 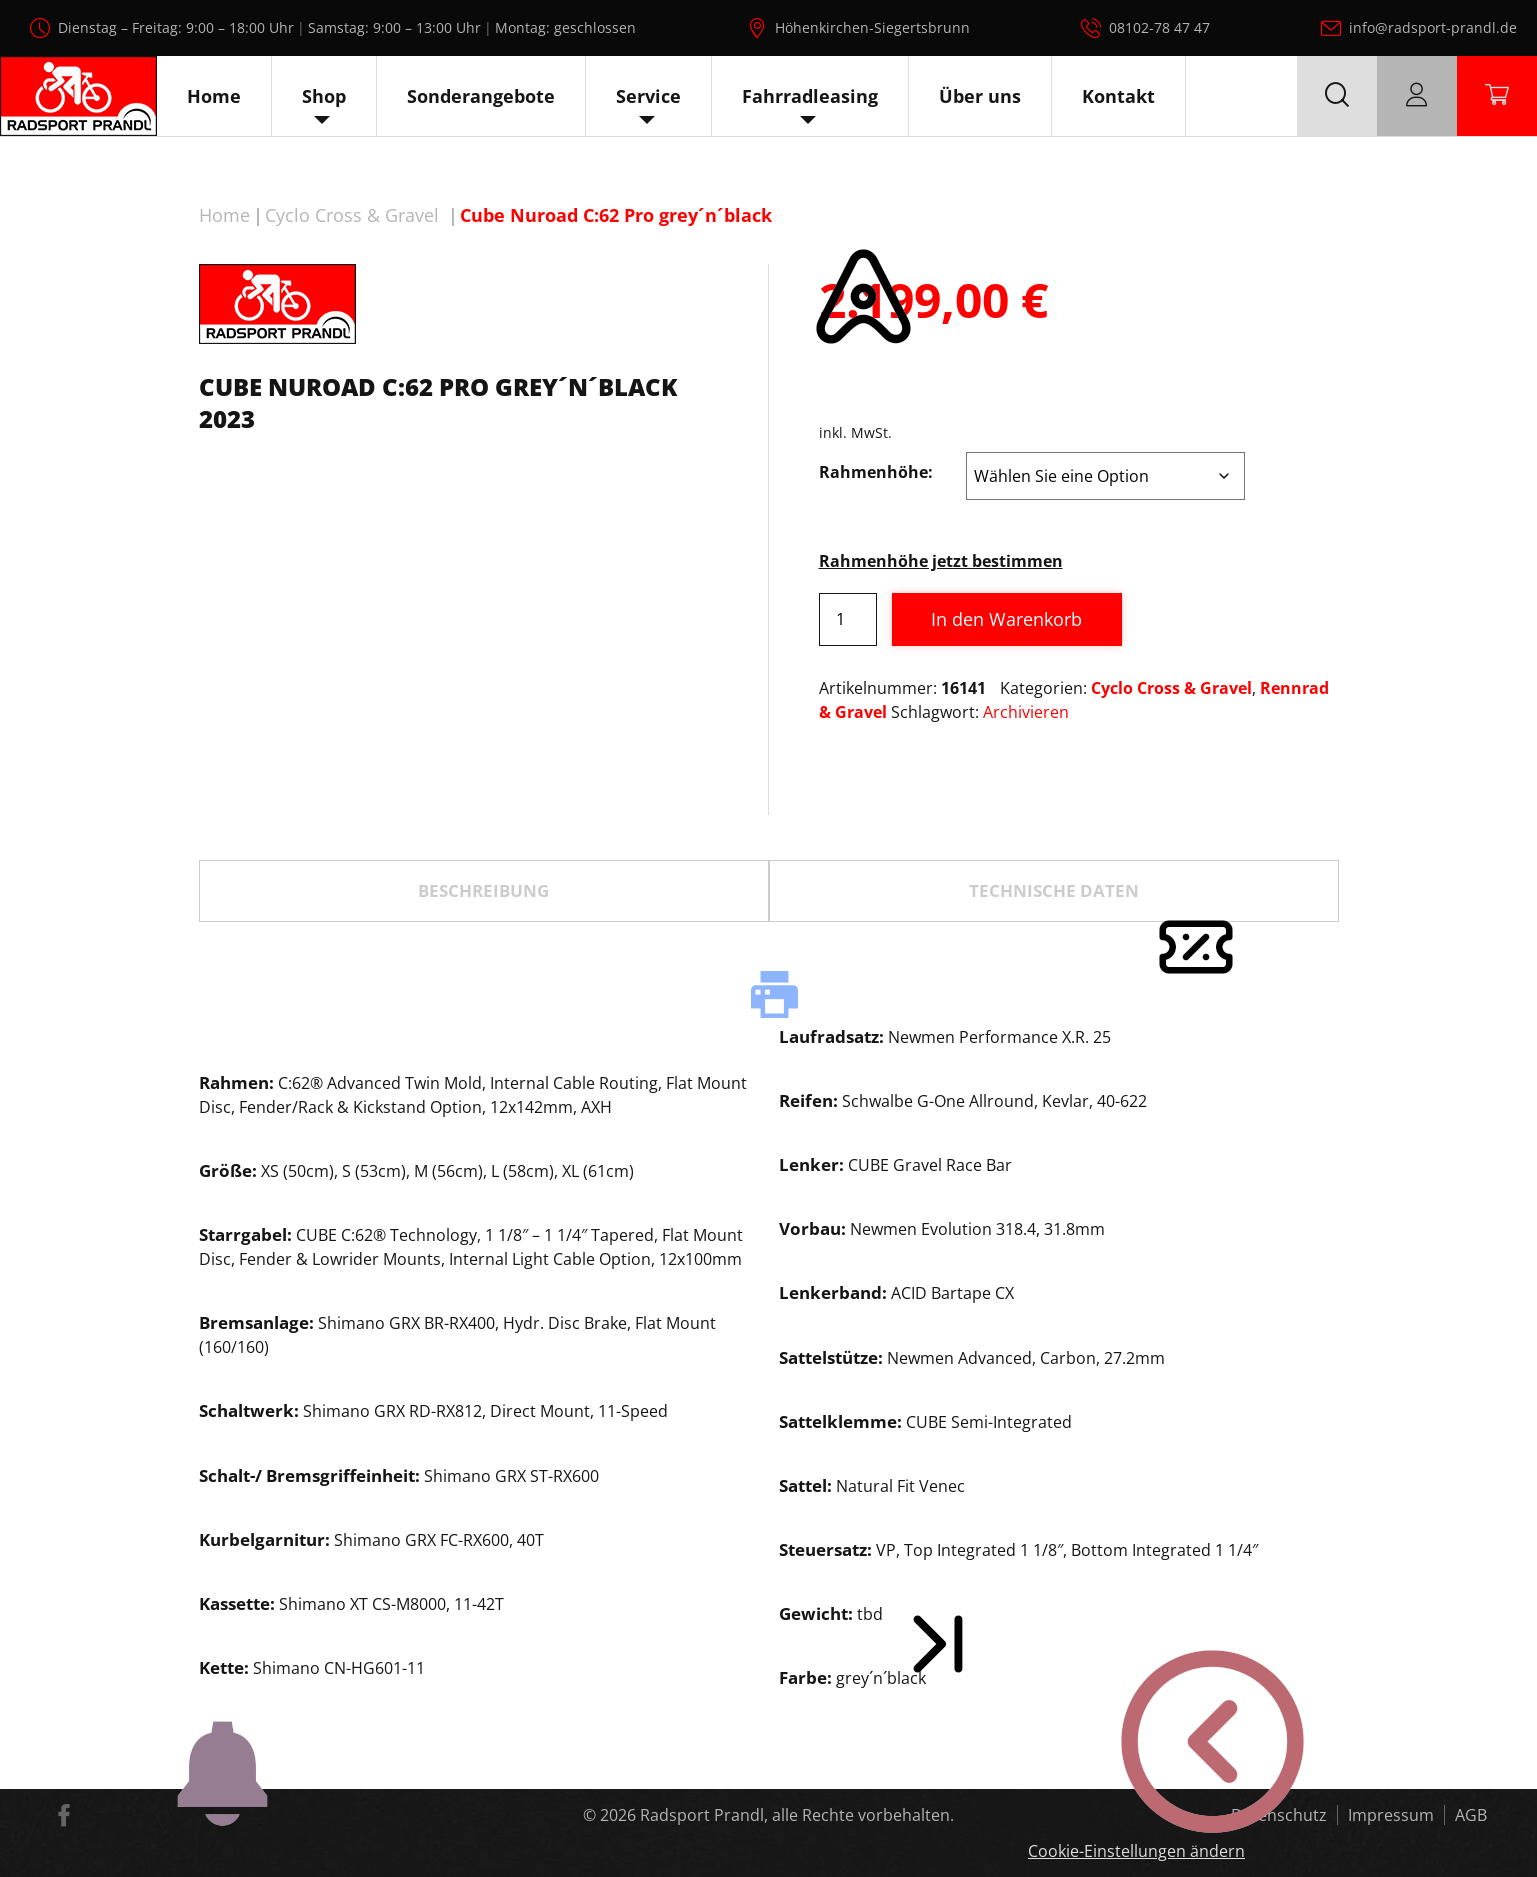 I want to click on print the current document, so click(x=774, y=994).